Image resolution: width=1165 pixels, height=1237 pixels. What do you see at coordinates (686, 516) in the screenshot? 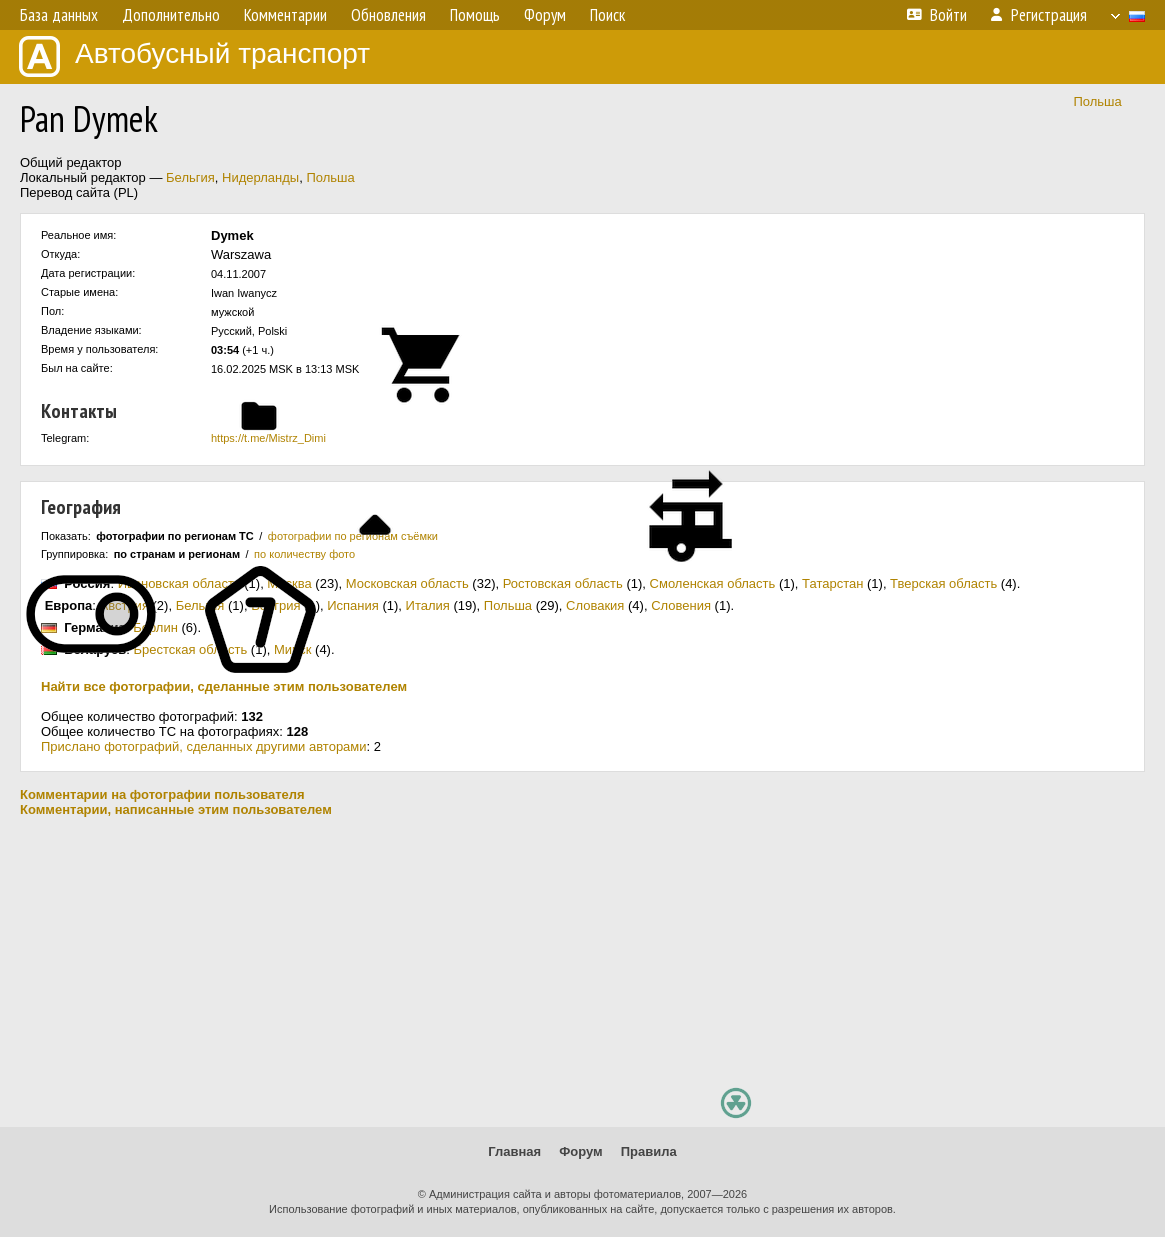
I see `indicates RV hookup amenities available` at bounding box center [686, 516].